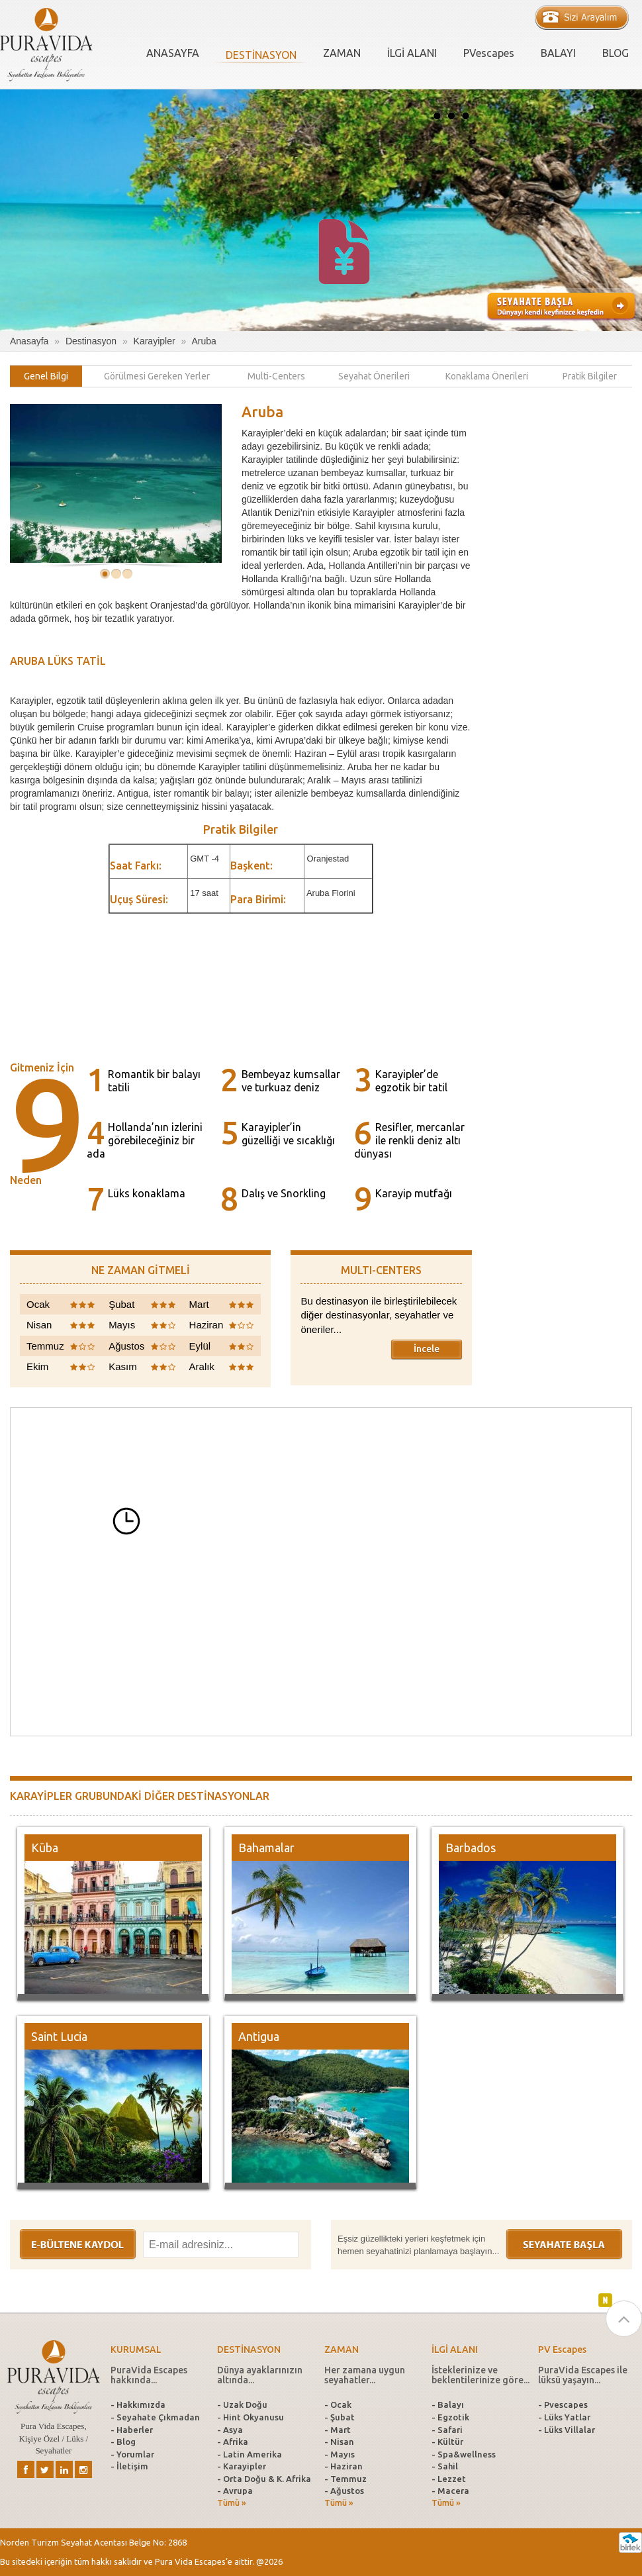  What do you see at coordinates (126, 1521) in the screenshot?
I see `view time or clock settings` at bounding box center [126, 1521].